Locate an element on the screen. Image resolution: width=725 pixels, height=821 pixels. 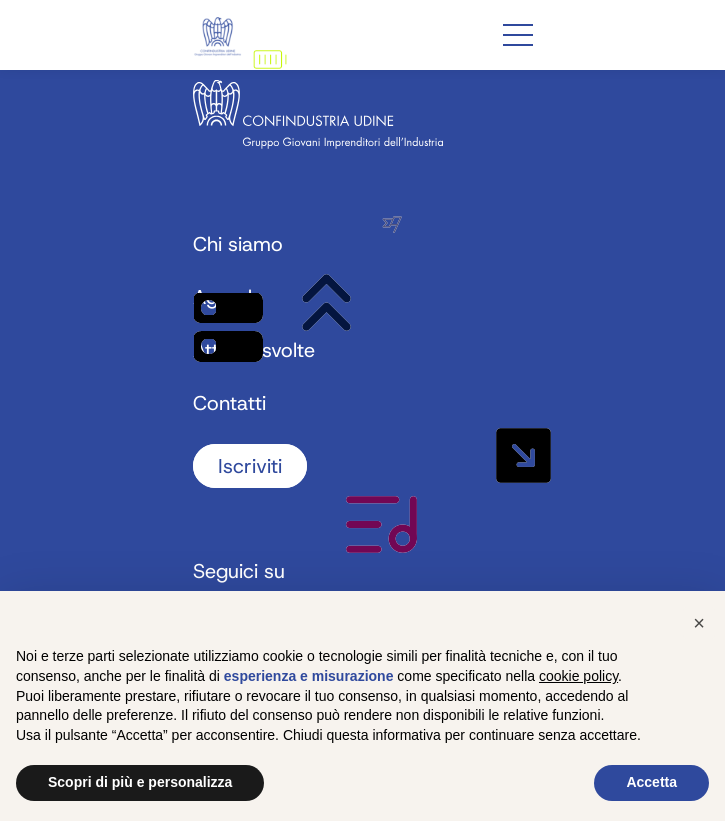
flag or bookmark an item is located at coordinates (392, 224).